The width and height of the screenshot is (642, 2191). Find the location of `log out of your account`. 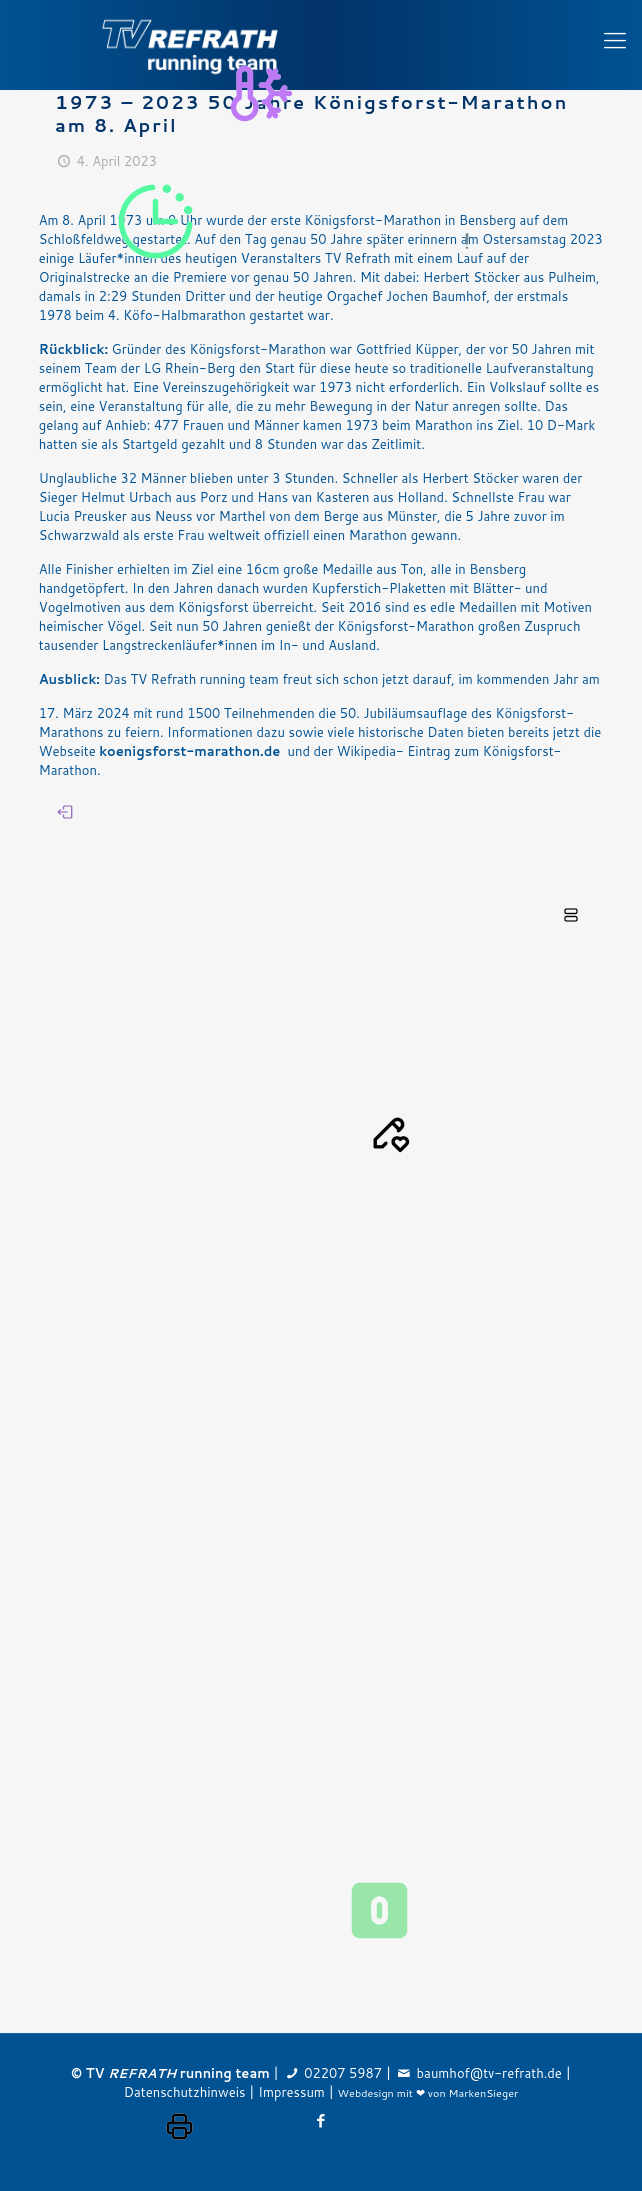

log out of your account is located at coordinates (65, 812).